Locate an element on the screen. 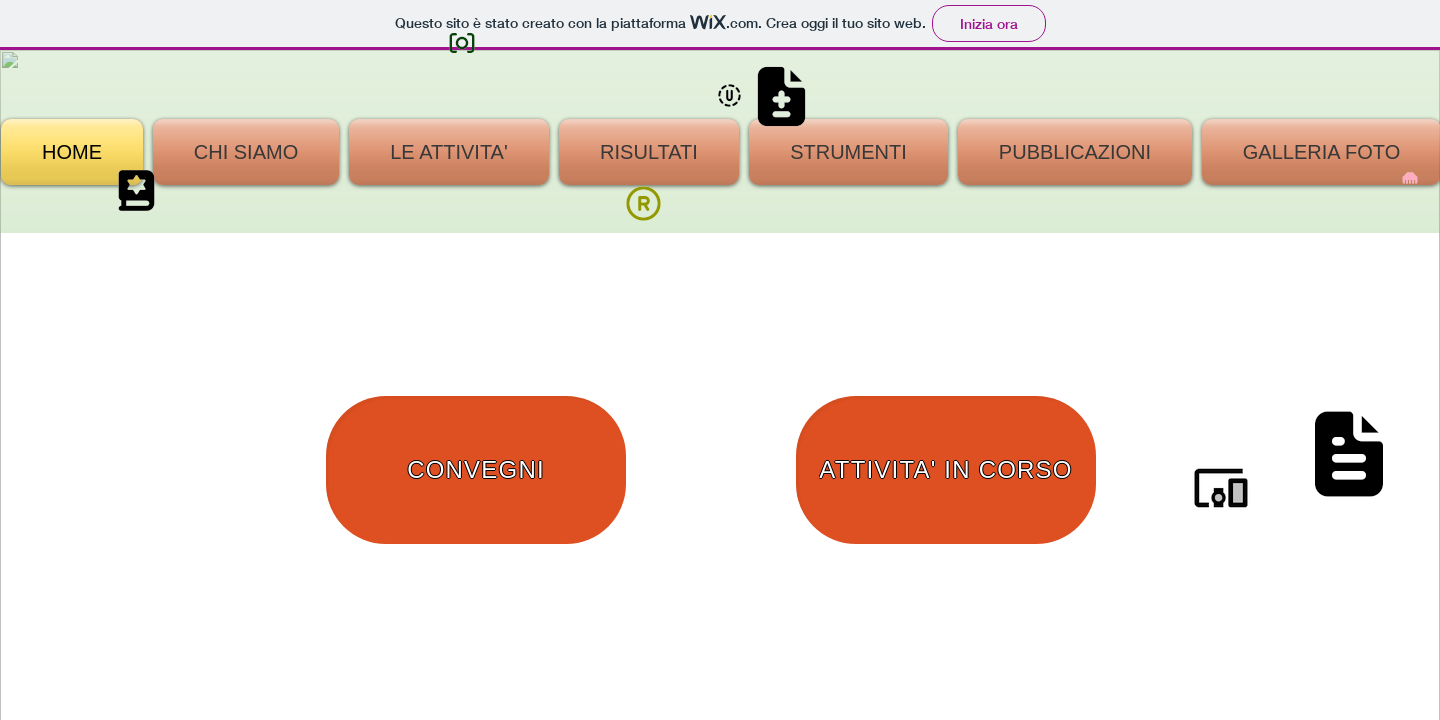  access Jewish religious texts is located at coordinates (136, 190).